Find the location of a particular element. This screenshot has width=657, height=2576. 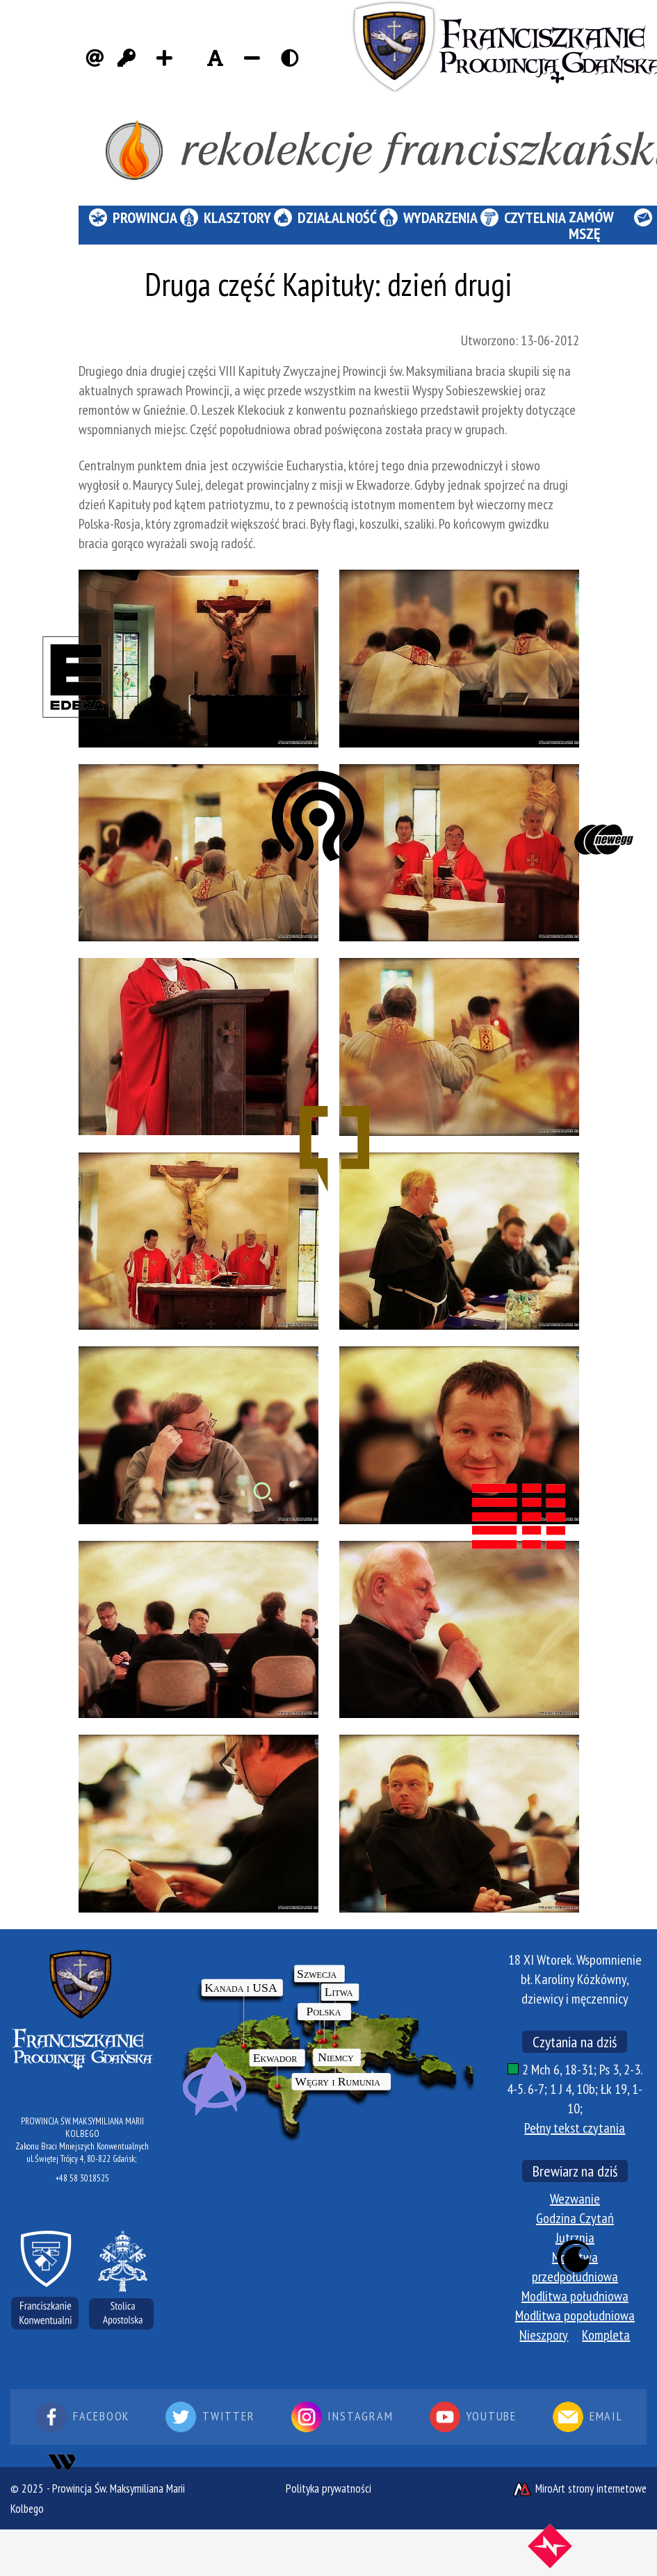

normalize.css library logo is located at coordinates (550, 2546).